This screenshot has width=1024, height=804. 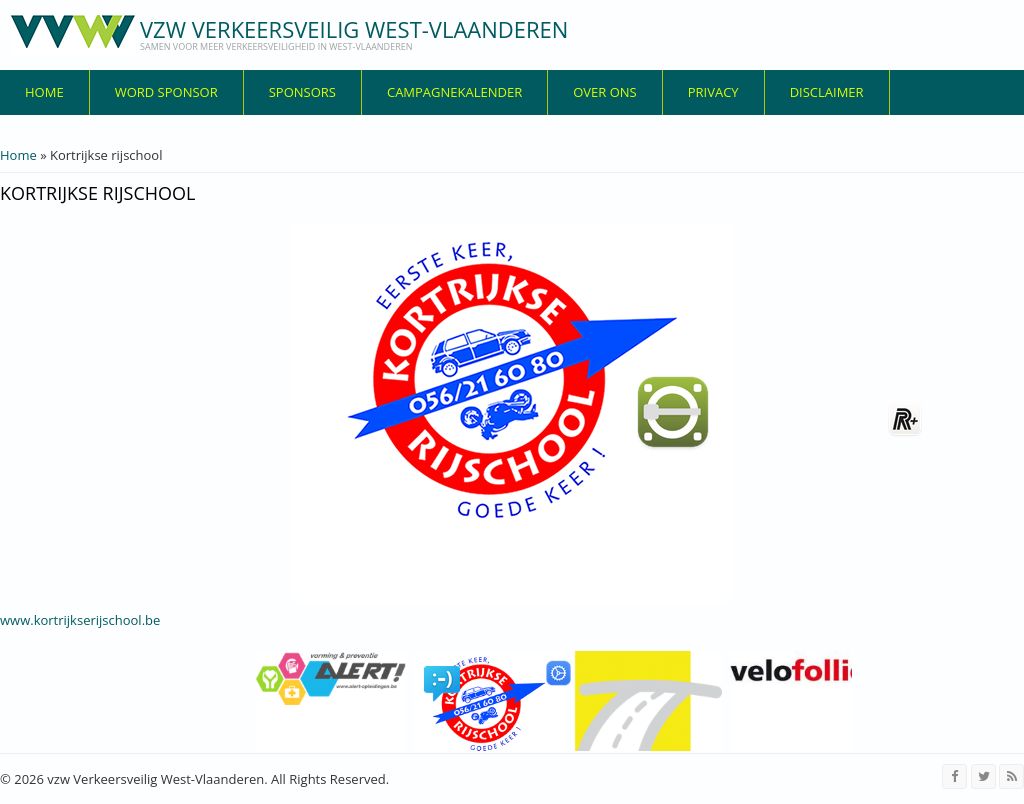 What do you see at coordinates (558, 673) in the screenshot?
I see `access system preferences or settings` at bounding box center [558, 673].